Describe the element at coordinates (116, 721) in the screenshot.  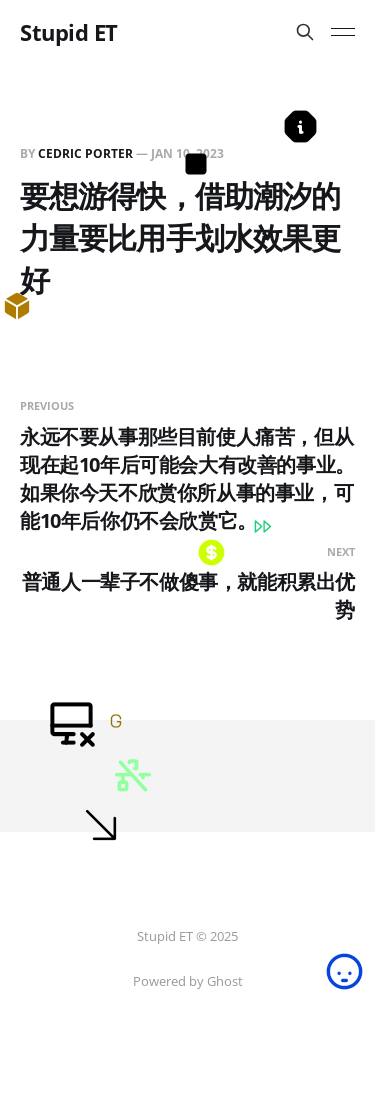
I see `represents the letter G in text or typography tools` at that location.